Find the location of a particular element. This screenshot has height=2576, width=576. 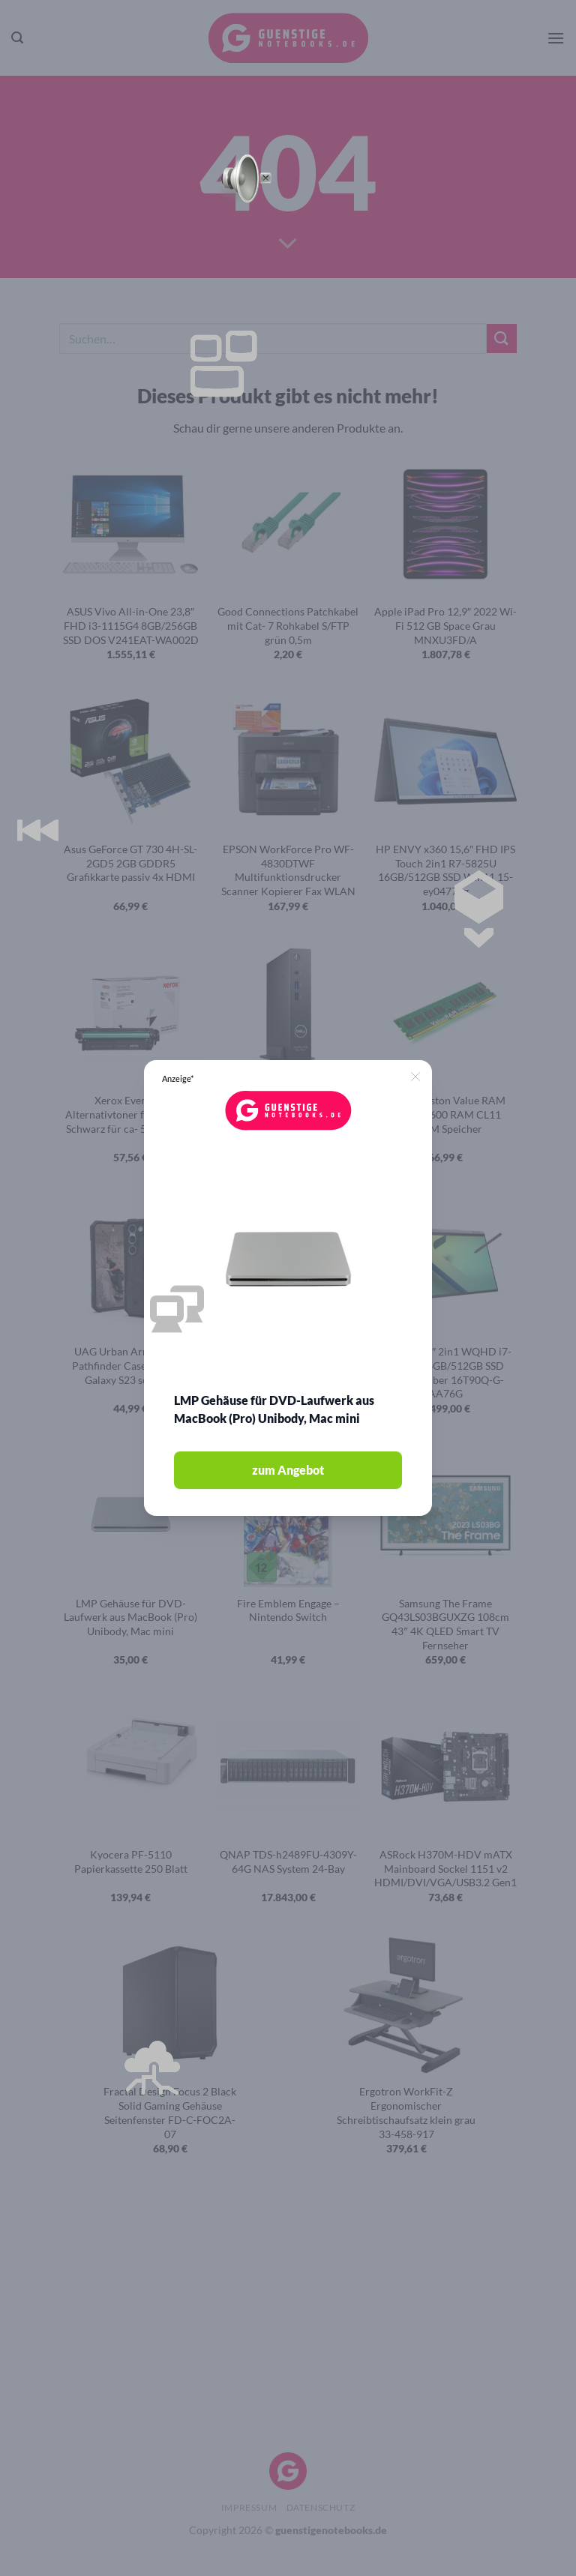

indicates audio is muted is located at coordinates (245, 178).